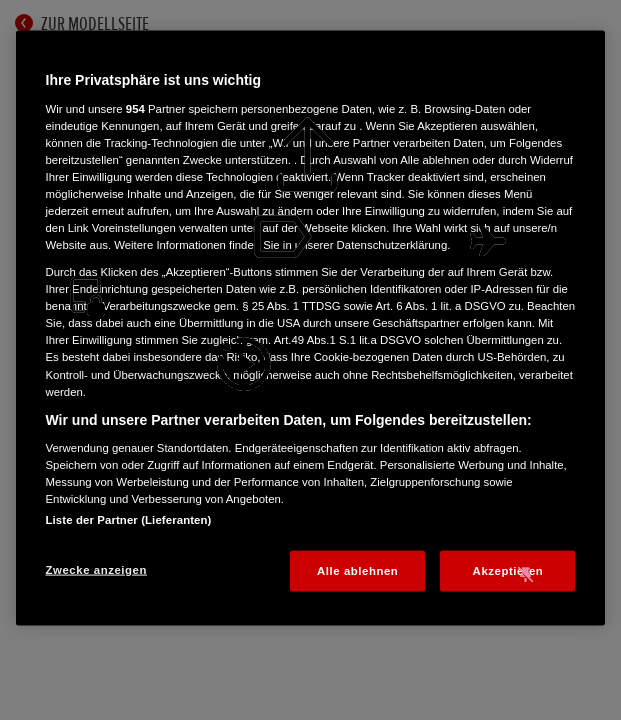  Describe the element at coordinates (307, 154) in the screenshot. I see `upload a file or document` at that location.